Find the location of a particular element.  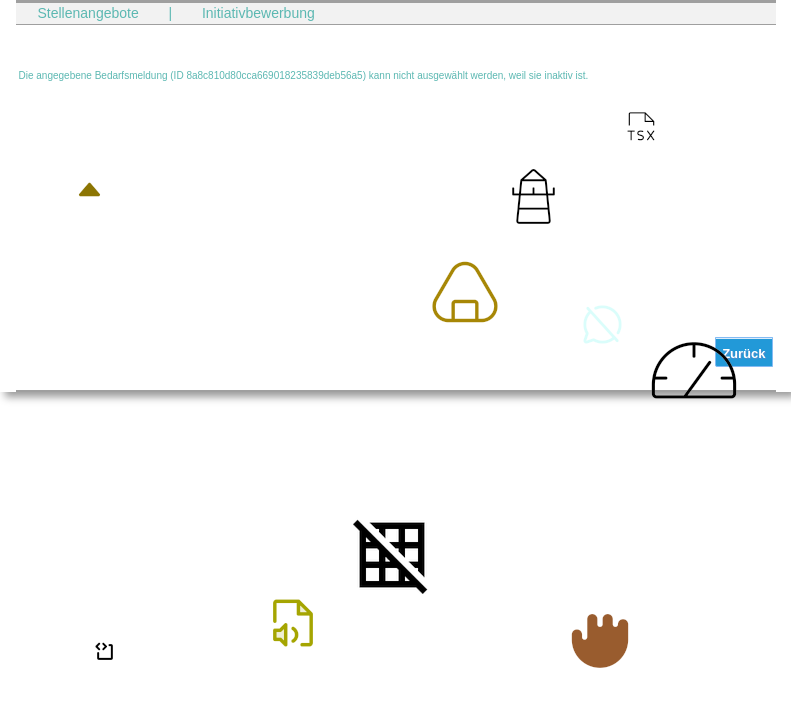

open an audio file is located at coordinates (293, 623).